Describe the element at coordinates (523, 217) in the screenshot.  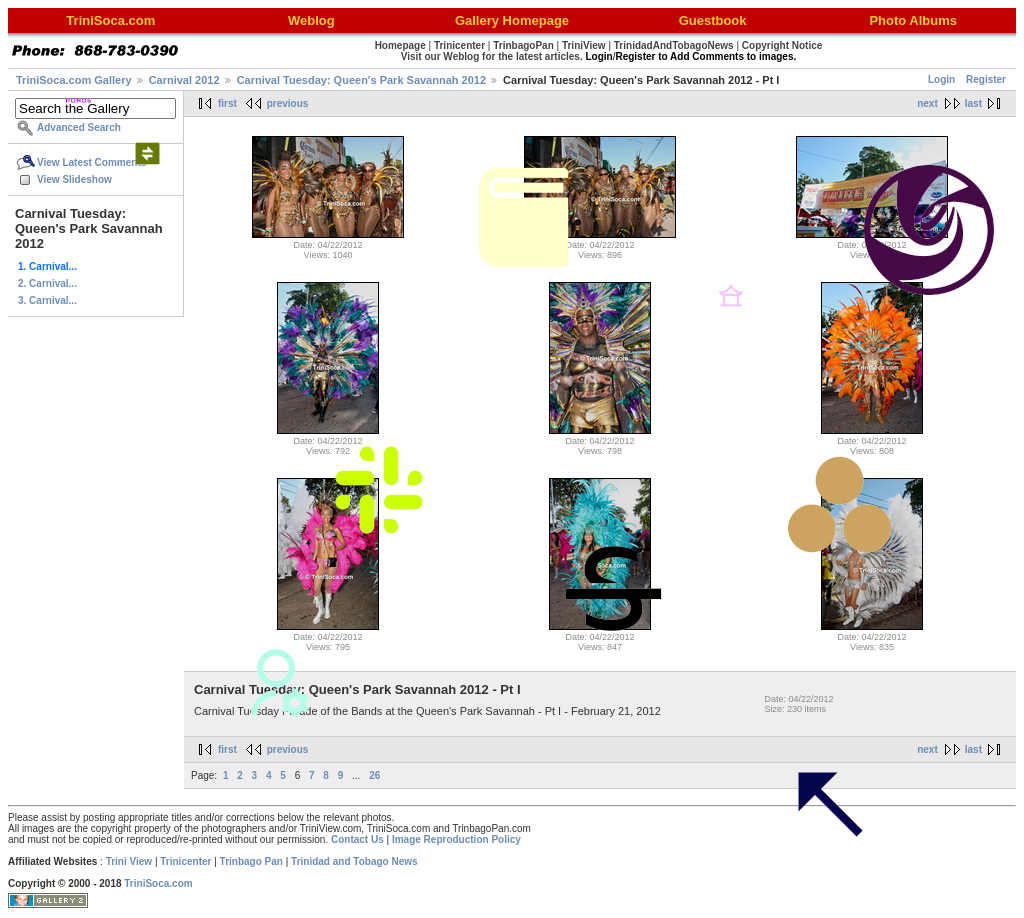
I see `open your library or reading list` at that location.